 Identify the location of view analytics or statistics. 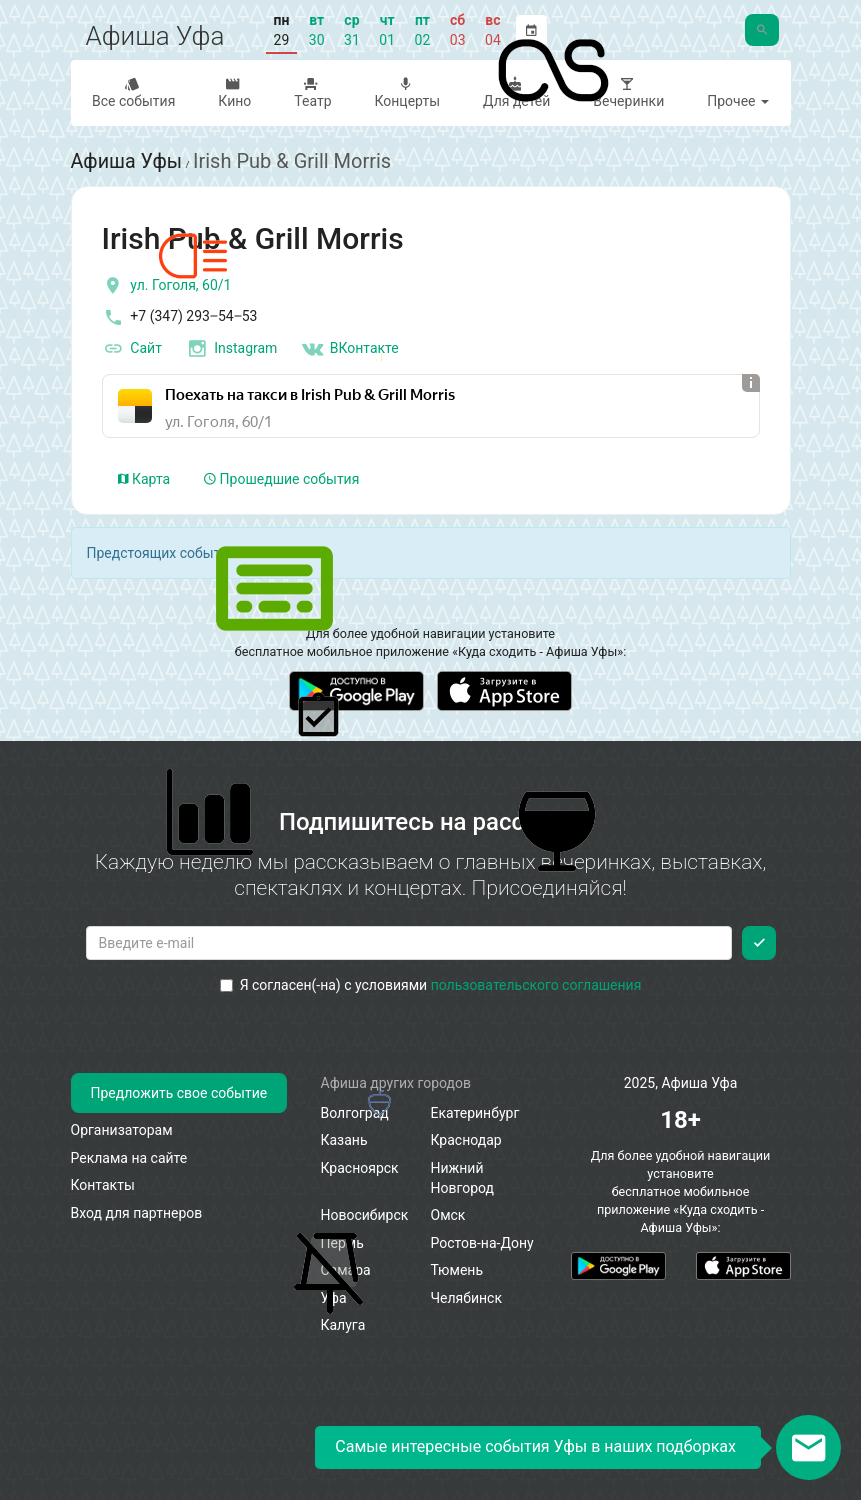
(210, 812).